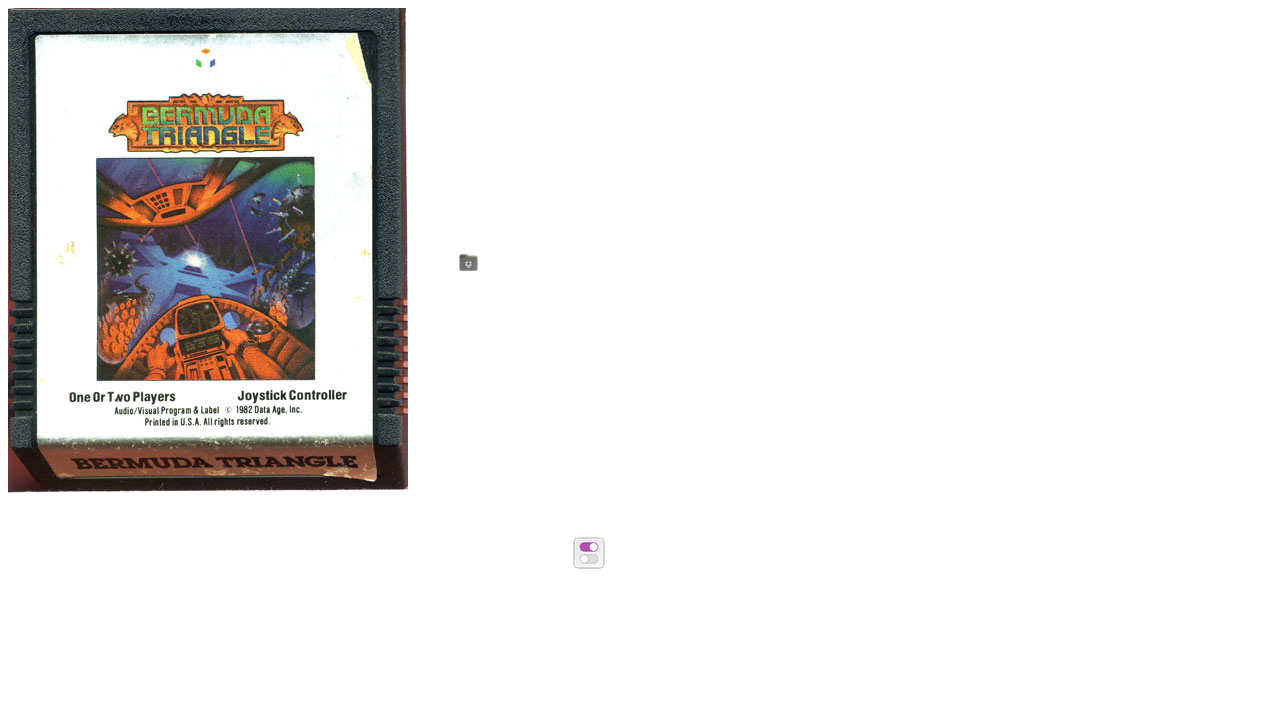  What do you see at coordinates (589, 553) in the screenshot?
I see `open unity tweak tool settings` at bounding box center [589, 553].